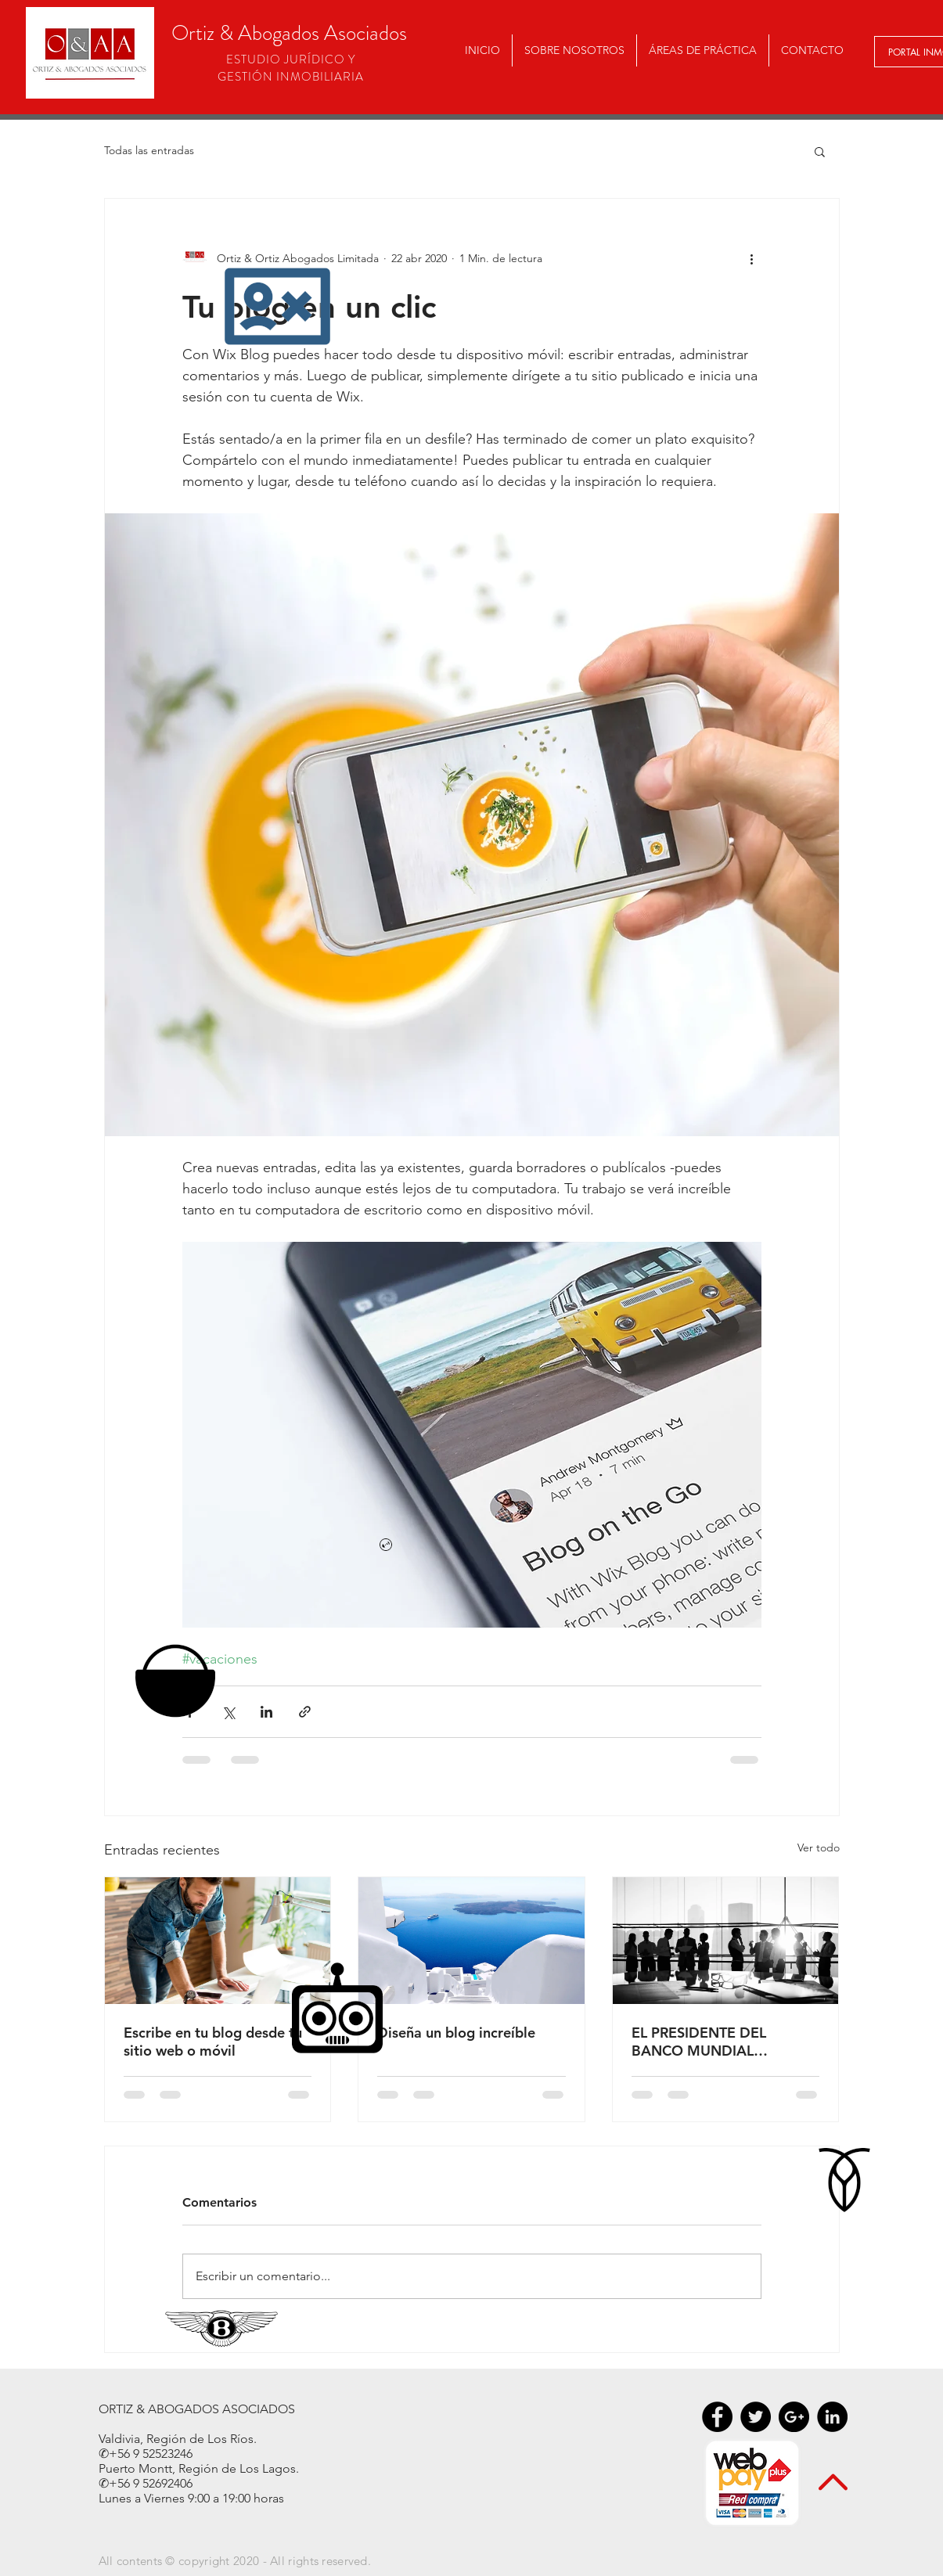 The image size is (943, 2576). Describe the element at coordinates (386, 1545) in the screenshot. I see `open traccar gps tracking app` at that location.